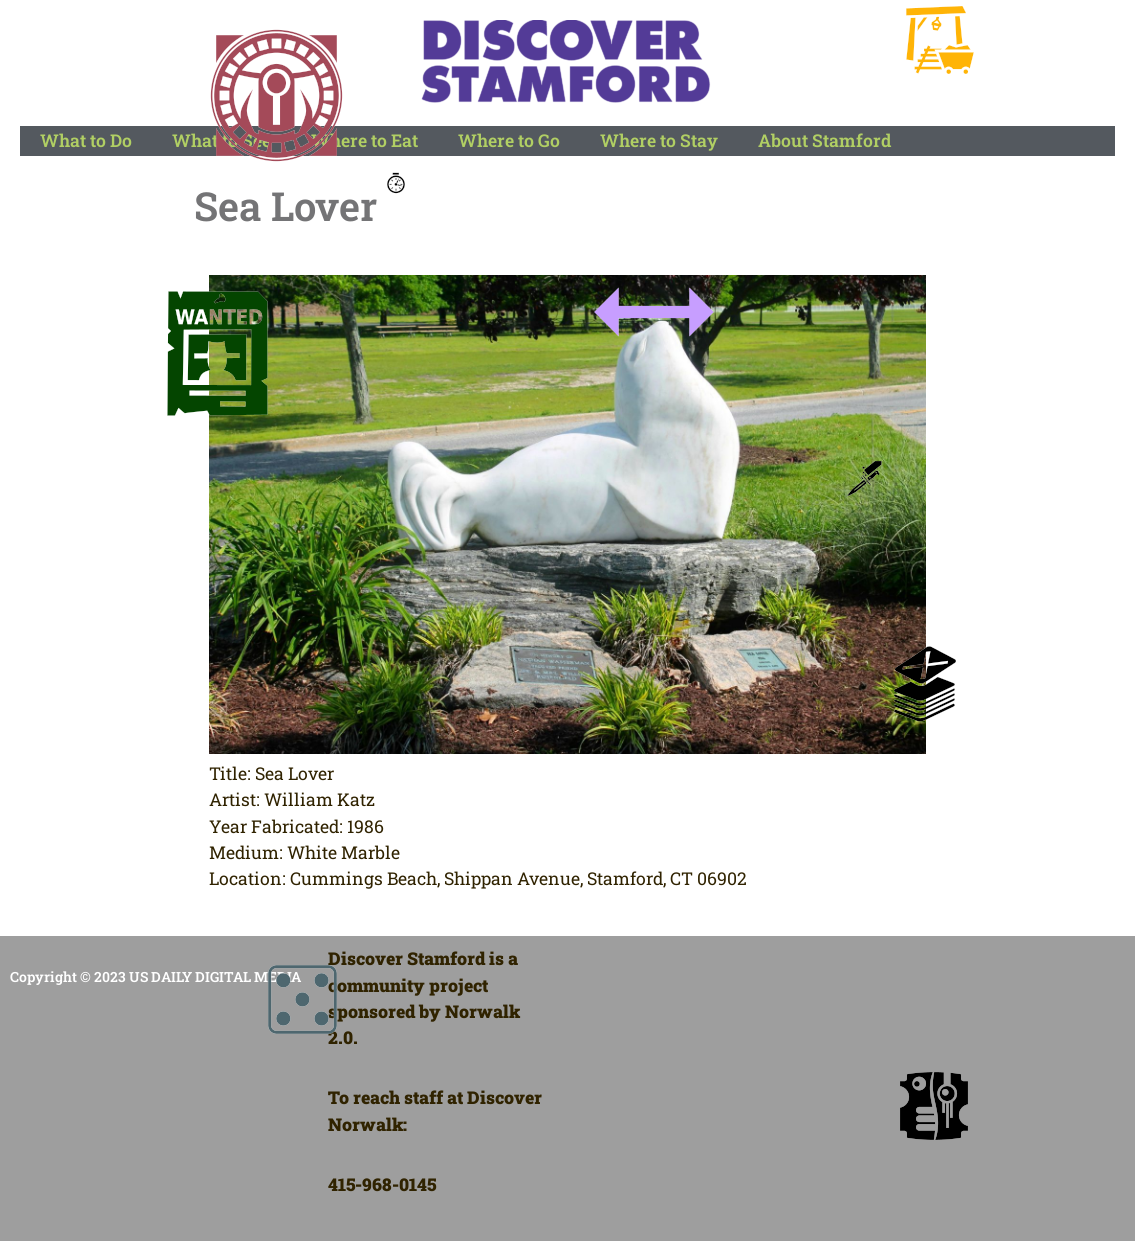 This screenshot has width=1135, height=1241. What do you see at coordinates (925, 680) in the screenshot?
I see `delete or remove a card from your deck` at bounding box center [925, 680].